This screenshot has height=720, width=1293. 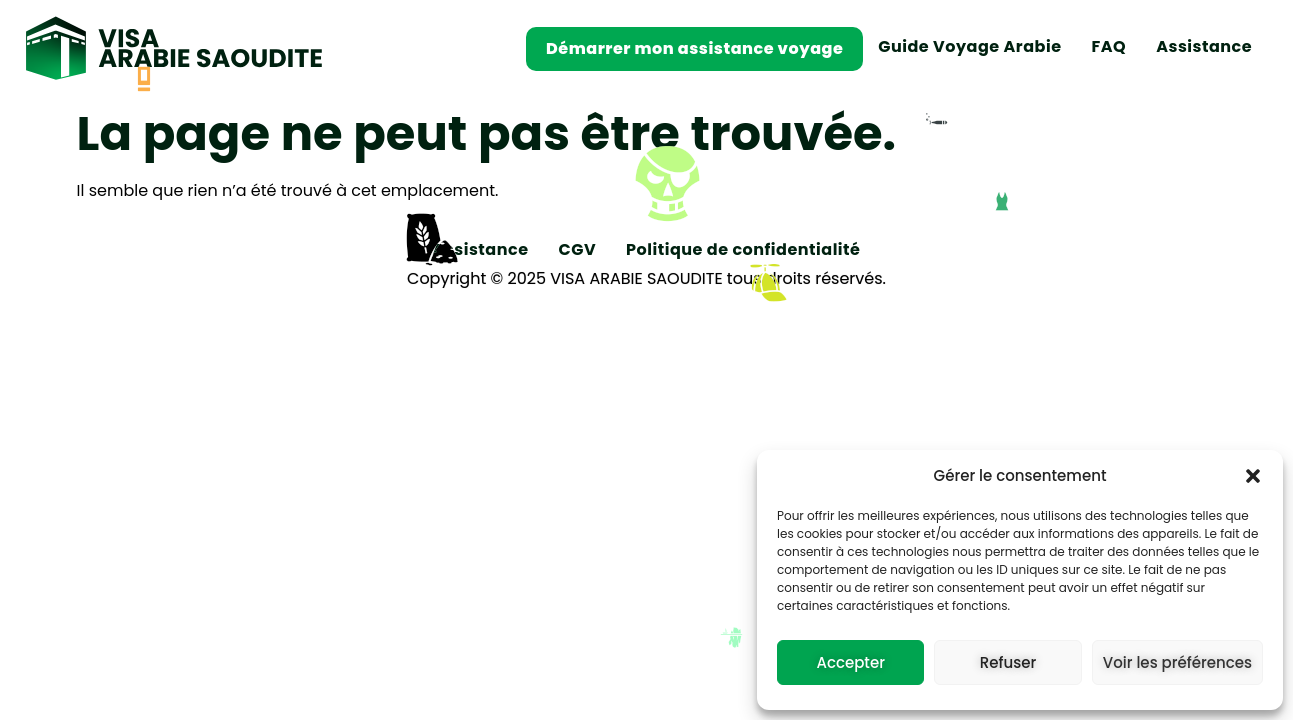 What do you see at coordinates (767, 282) in the screenshot?
I see `select a playful or childlike avatar accessory` at bounding box center [767, 282].